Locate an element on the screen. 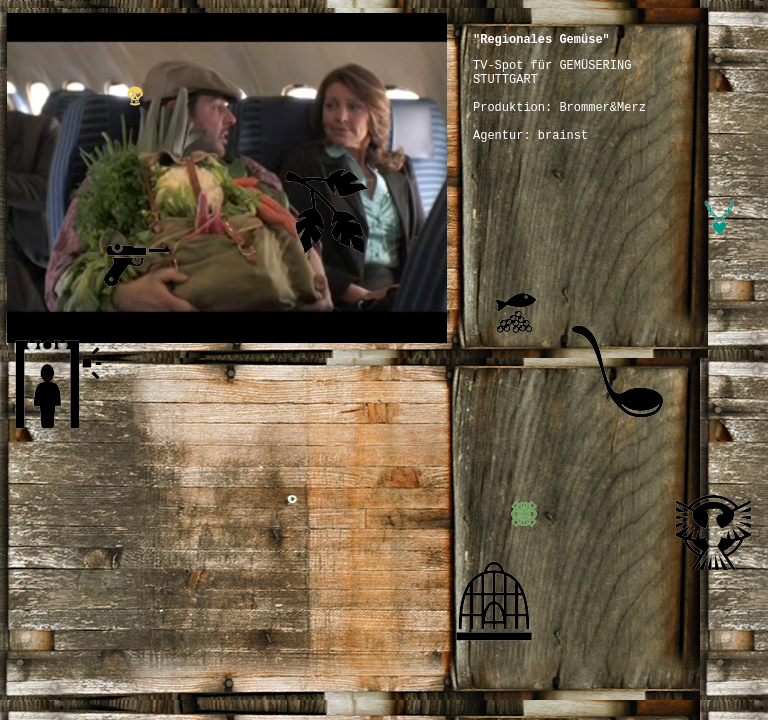 The width and height of the screenshot is (768, 720). access weapons or firearms inventory is located at coordinates (137, 265).